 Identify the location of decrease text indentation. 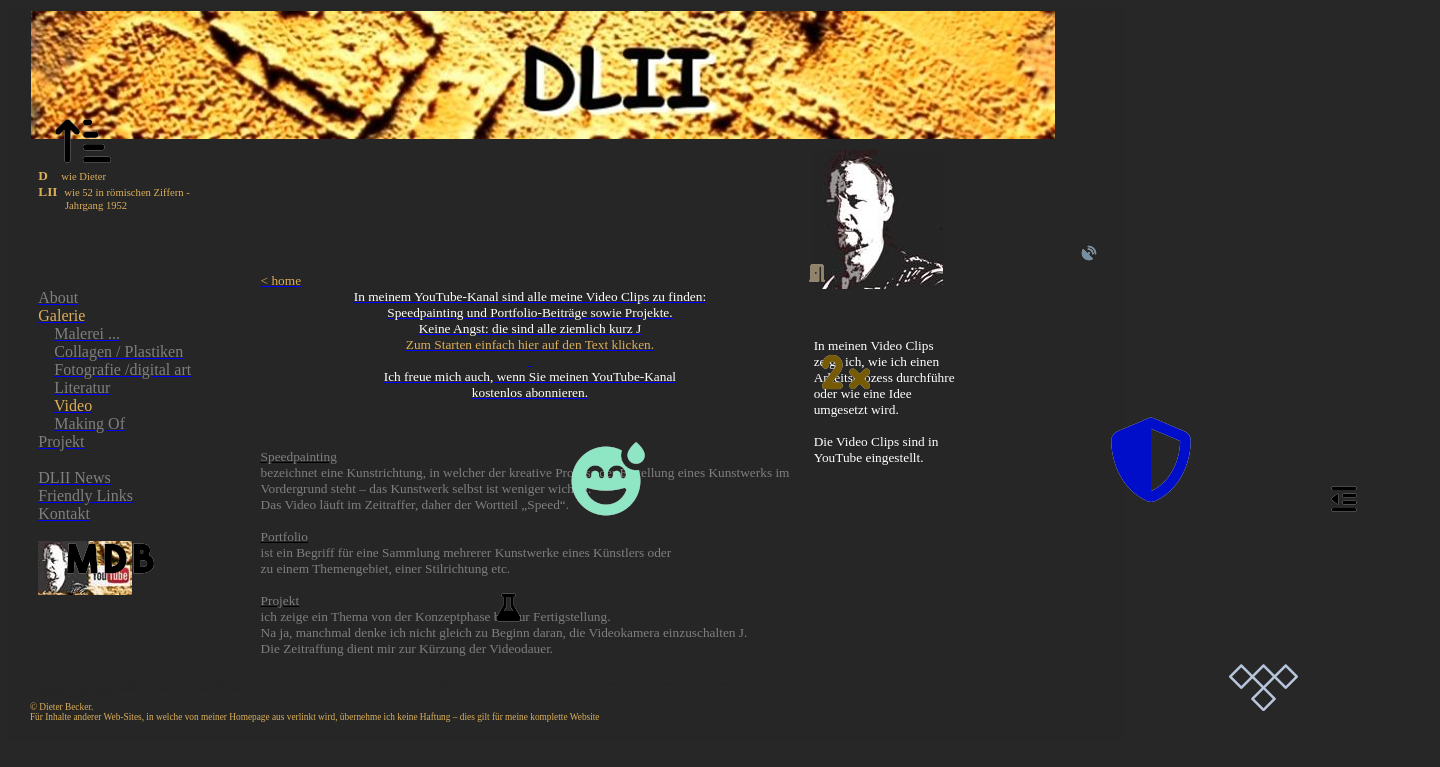
(1344, 499).